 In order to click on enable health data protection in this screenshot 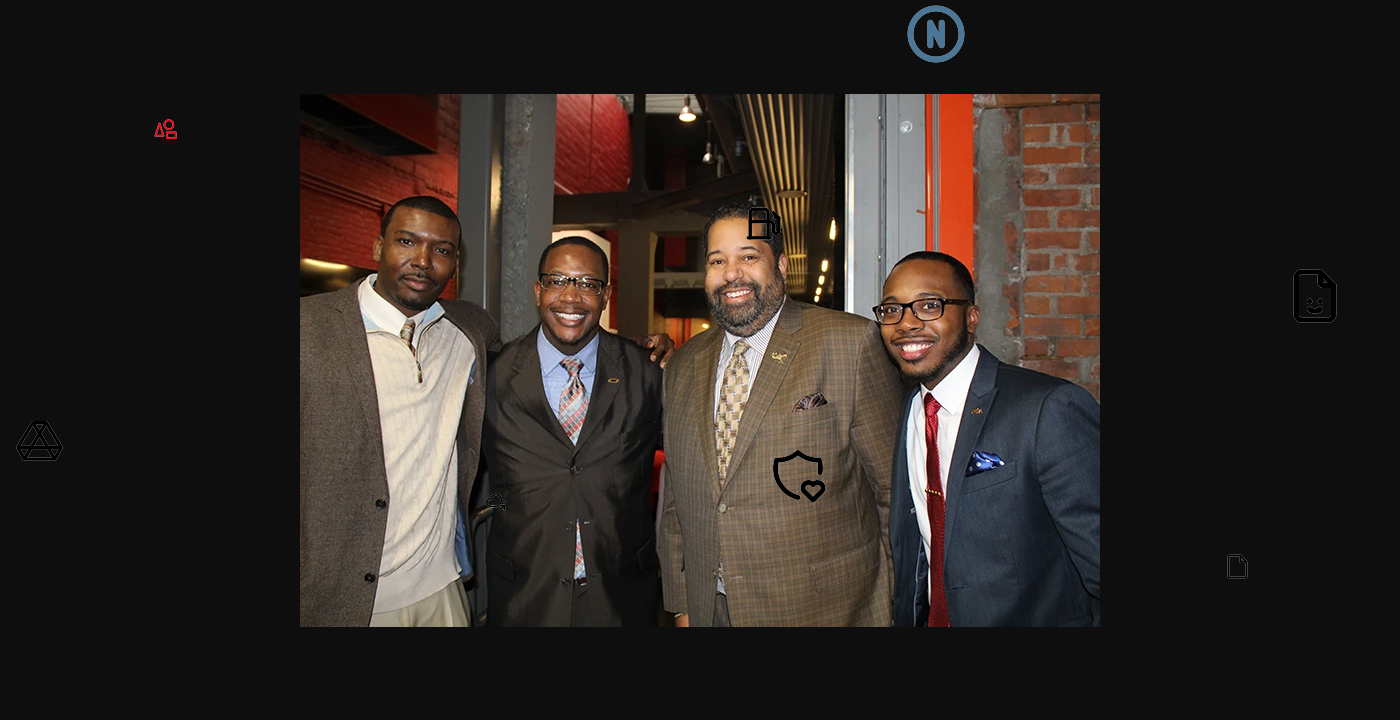, I will do `click(798, 475)`.